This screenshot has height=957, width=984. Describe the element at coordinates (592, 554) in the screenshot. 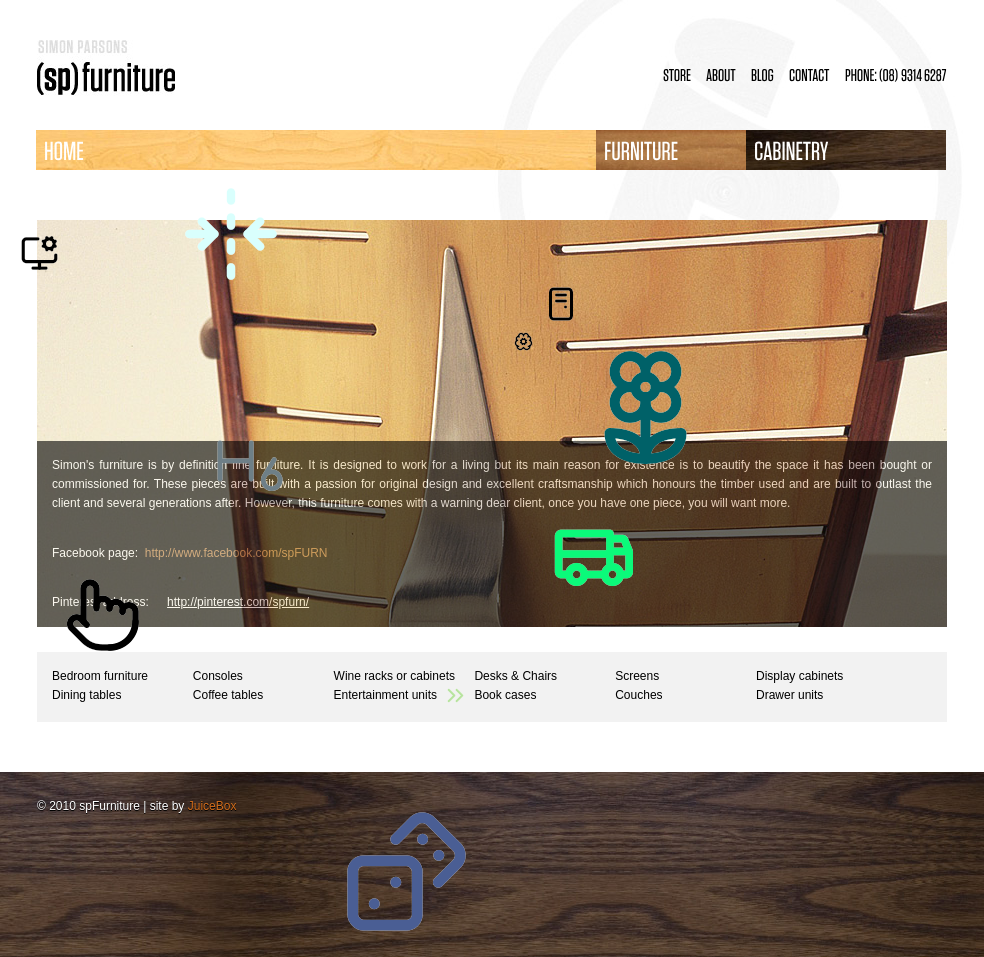

I see `track your delivery status` at that location.